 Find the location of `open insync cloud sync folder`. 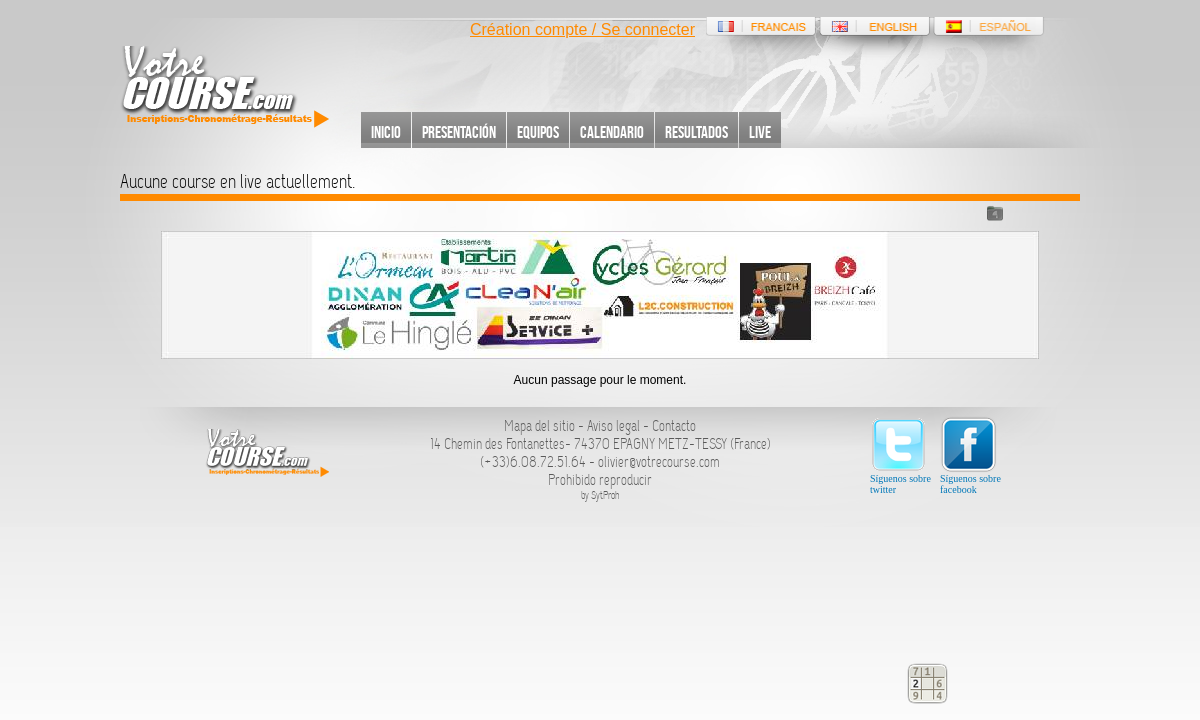

open insync cloud sync folder is located at coordinates (995, 213).